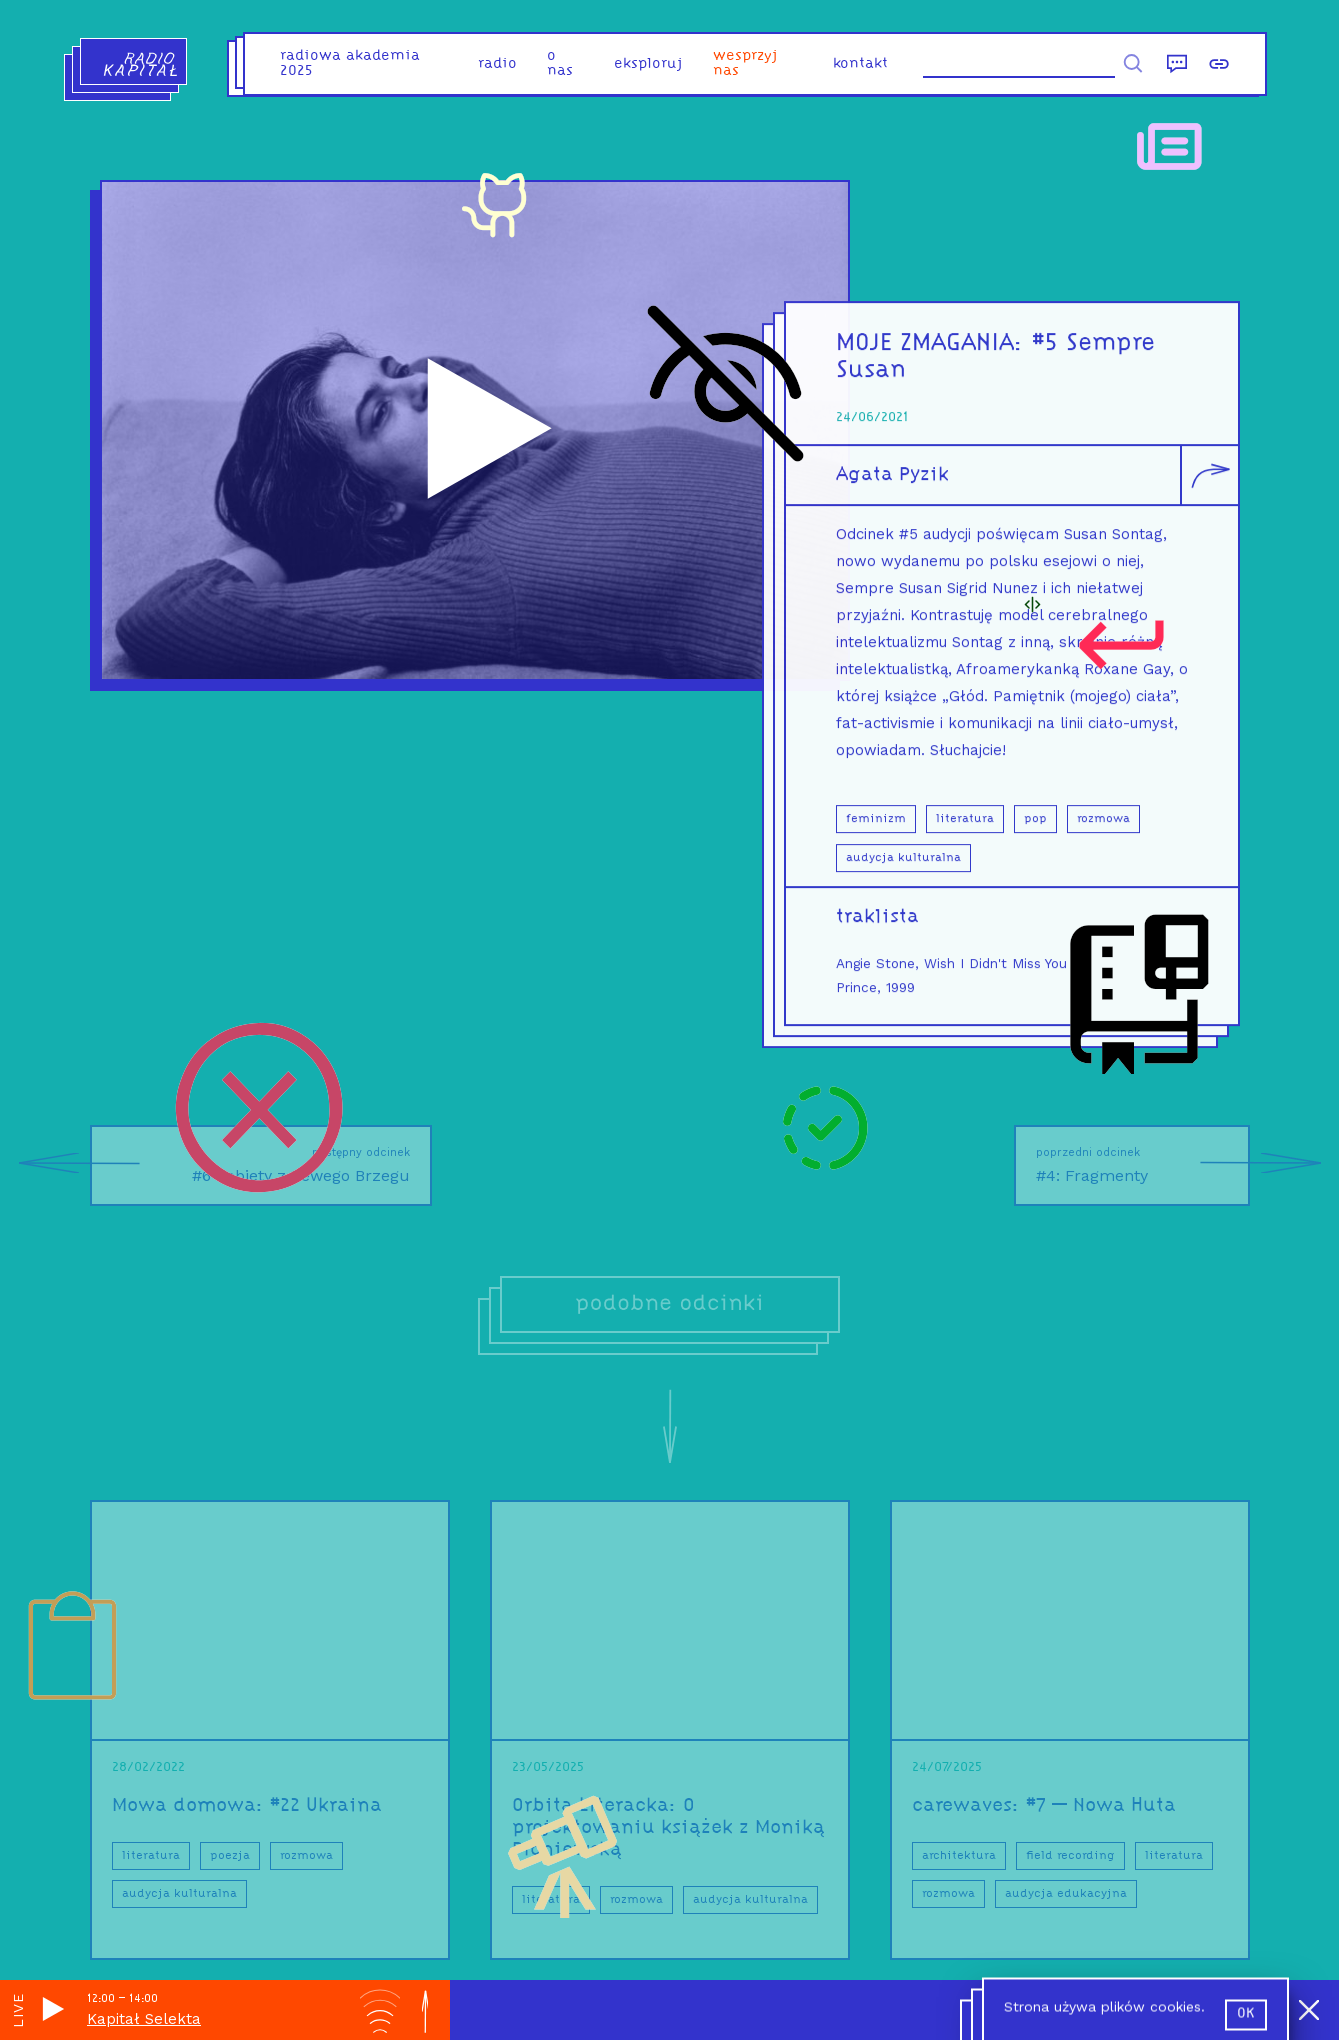 Image resolution: width=1339 pixels, height=2040 pixels. I want to click on insert a vertical divider between elements, so click(1032, 604).